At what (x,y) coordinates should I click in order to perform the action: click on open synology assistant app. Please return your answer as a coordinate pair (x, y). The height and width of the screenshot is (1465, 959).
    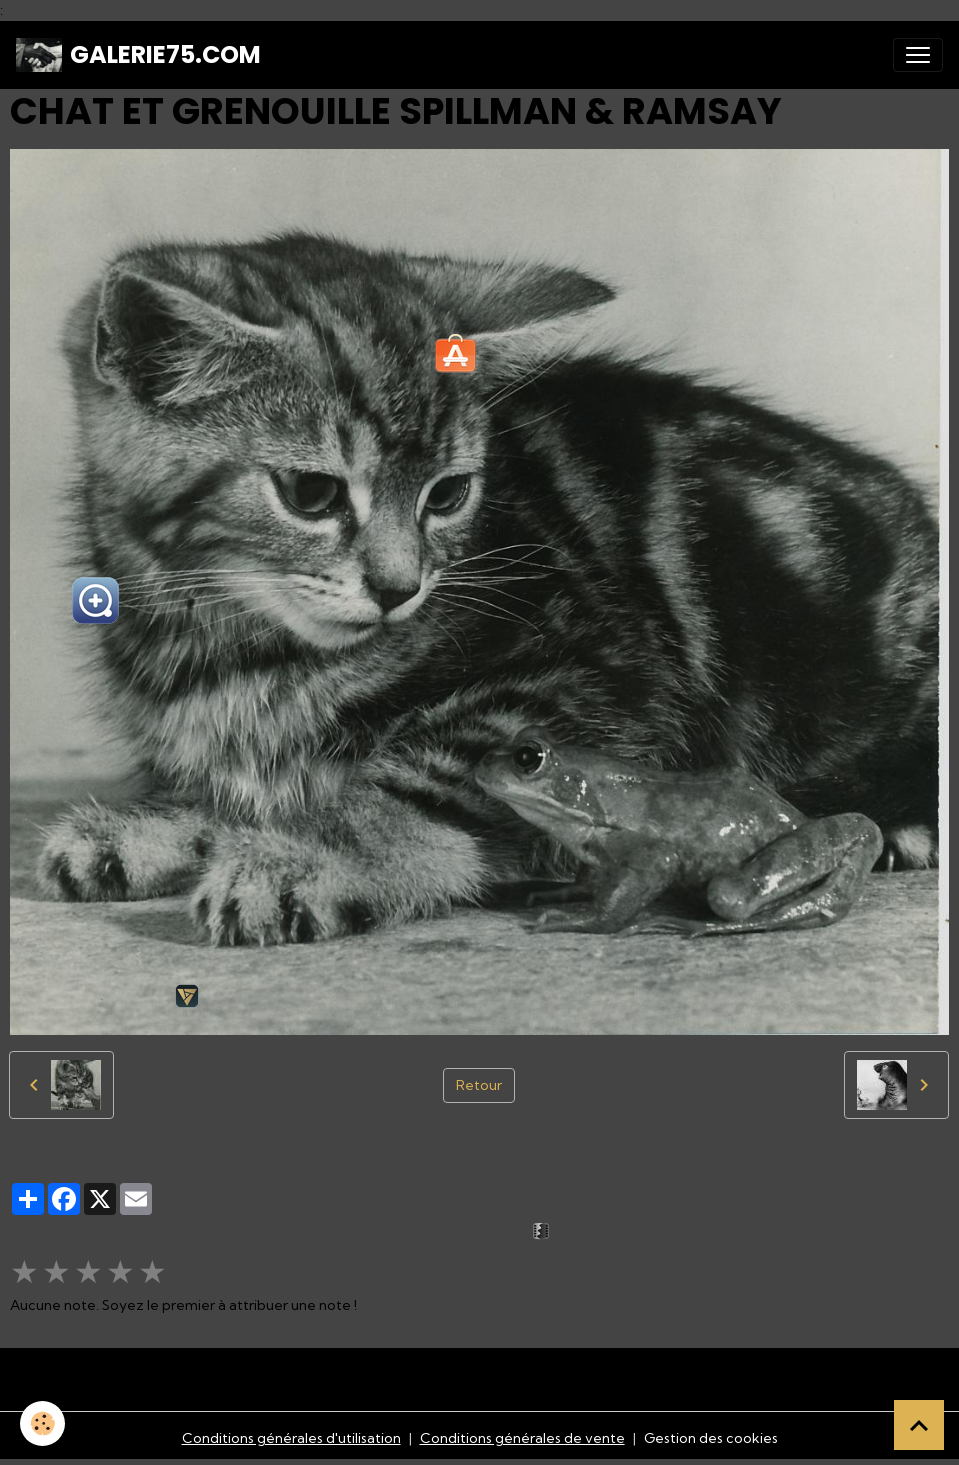
    Looking at the image, I should click on (95, 600).